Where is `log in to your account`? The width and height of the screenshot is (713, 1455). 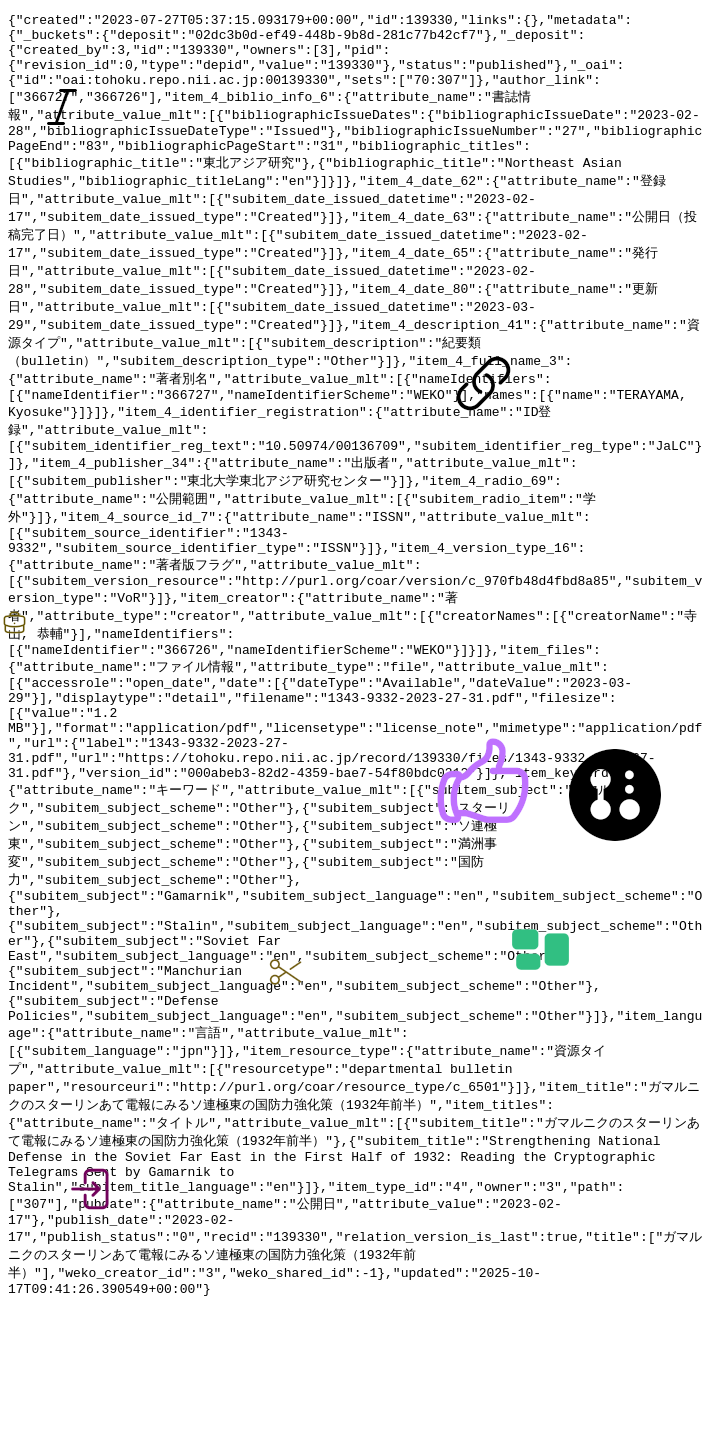
log in to your account is located at coordinates (93, 1189).